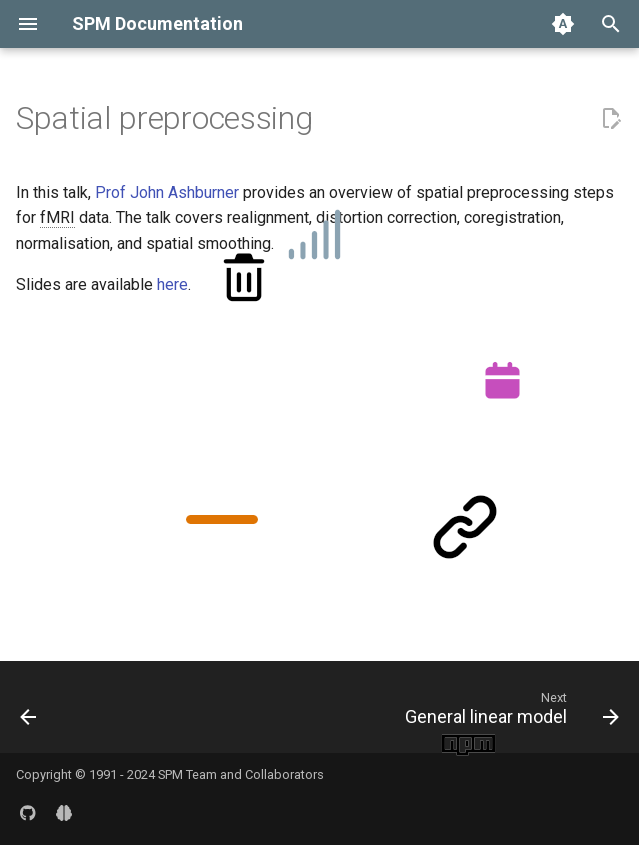 Image resolution: width=639 pixels, height=845 pixels. Describe the element at coordinates (222, 497) in the screenshot. I see `minimize the current window` at that location.